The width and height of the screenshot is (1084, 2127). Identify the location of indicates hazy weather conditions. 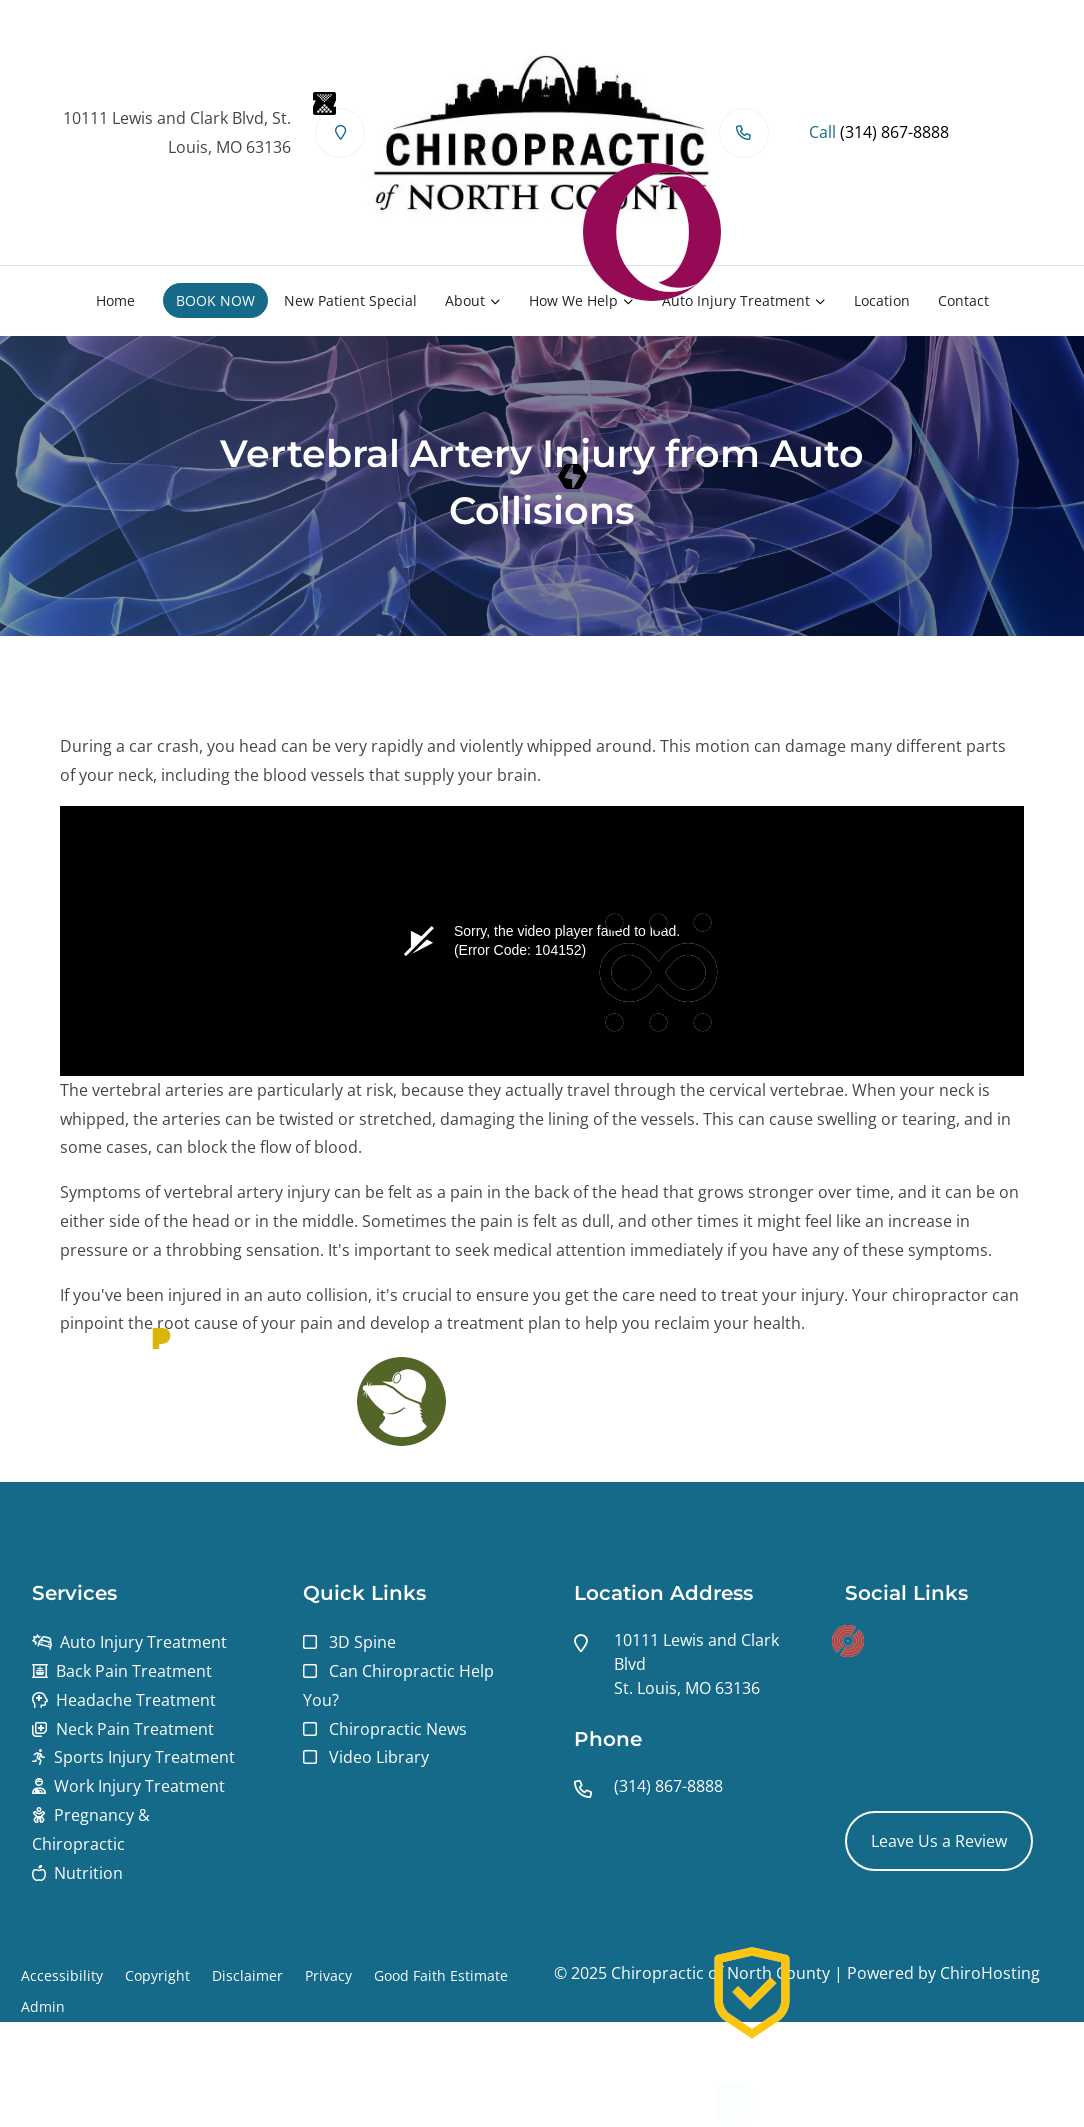
(658, 972).